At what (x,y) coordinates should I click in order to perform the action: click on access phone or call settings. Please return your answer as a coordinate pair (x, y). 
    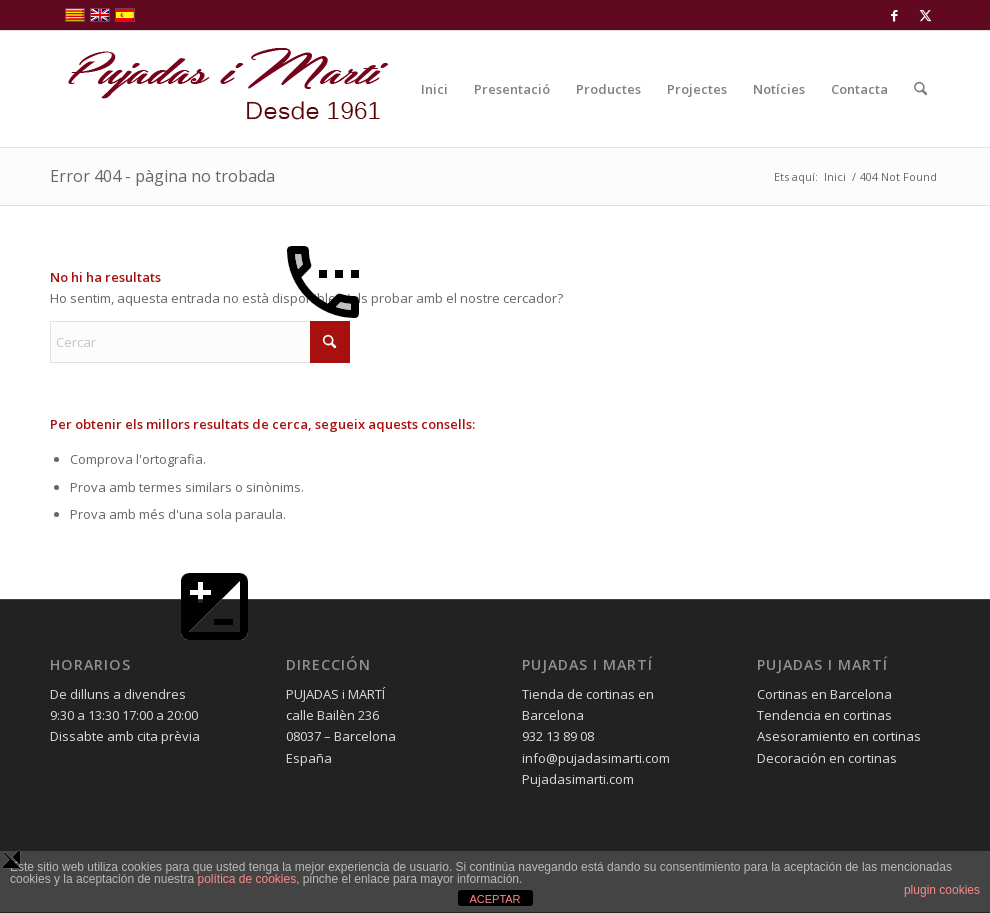
    Looking at the image, I should click on (323, 282).